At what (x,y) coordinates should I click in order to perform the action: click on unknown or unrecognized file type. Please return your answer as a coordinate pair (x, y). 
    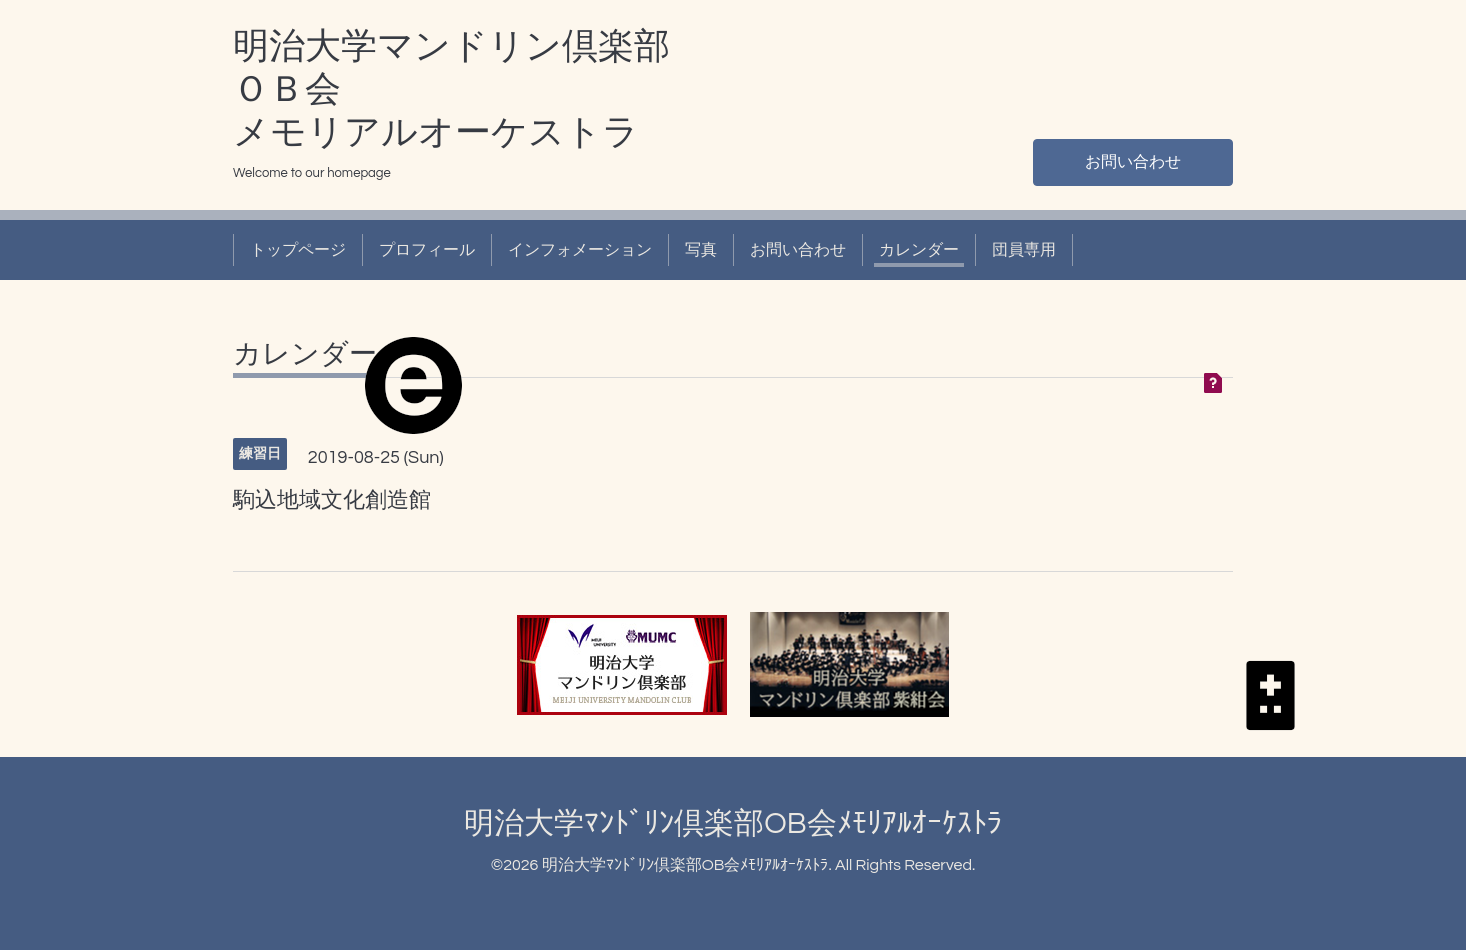
    Looking at the image, I should click on (1213, 383).